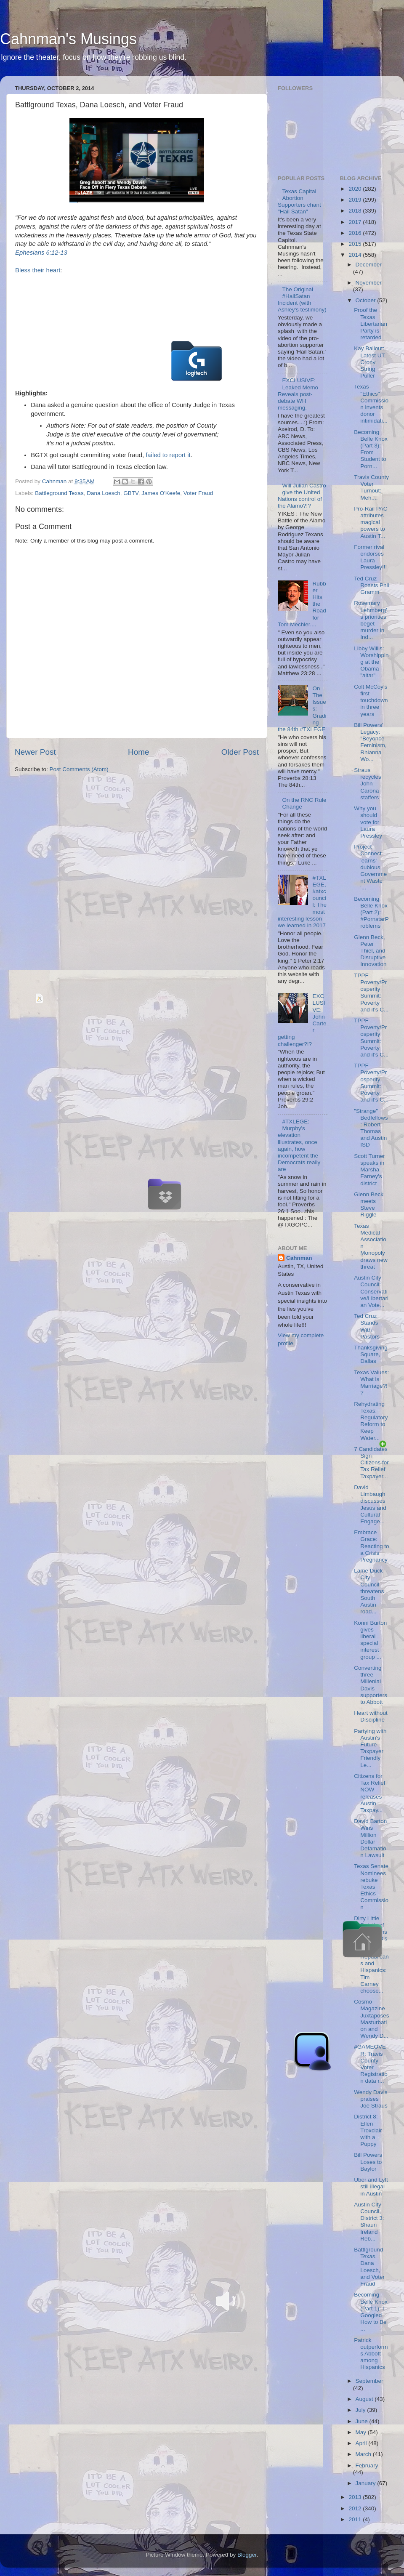 Image resolution: width=404 pixels, height=2576 pixels. Describe the element at coordinates (196, 362) in the screenshot. I see `open logitech software or driver files` at that location.